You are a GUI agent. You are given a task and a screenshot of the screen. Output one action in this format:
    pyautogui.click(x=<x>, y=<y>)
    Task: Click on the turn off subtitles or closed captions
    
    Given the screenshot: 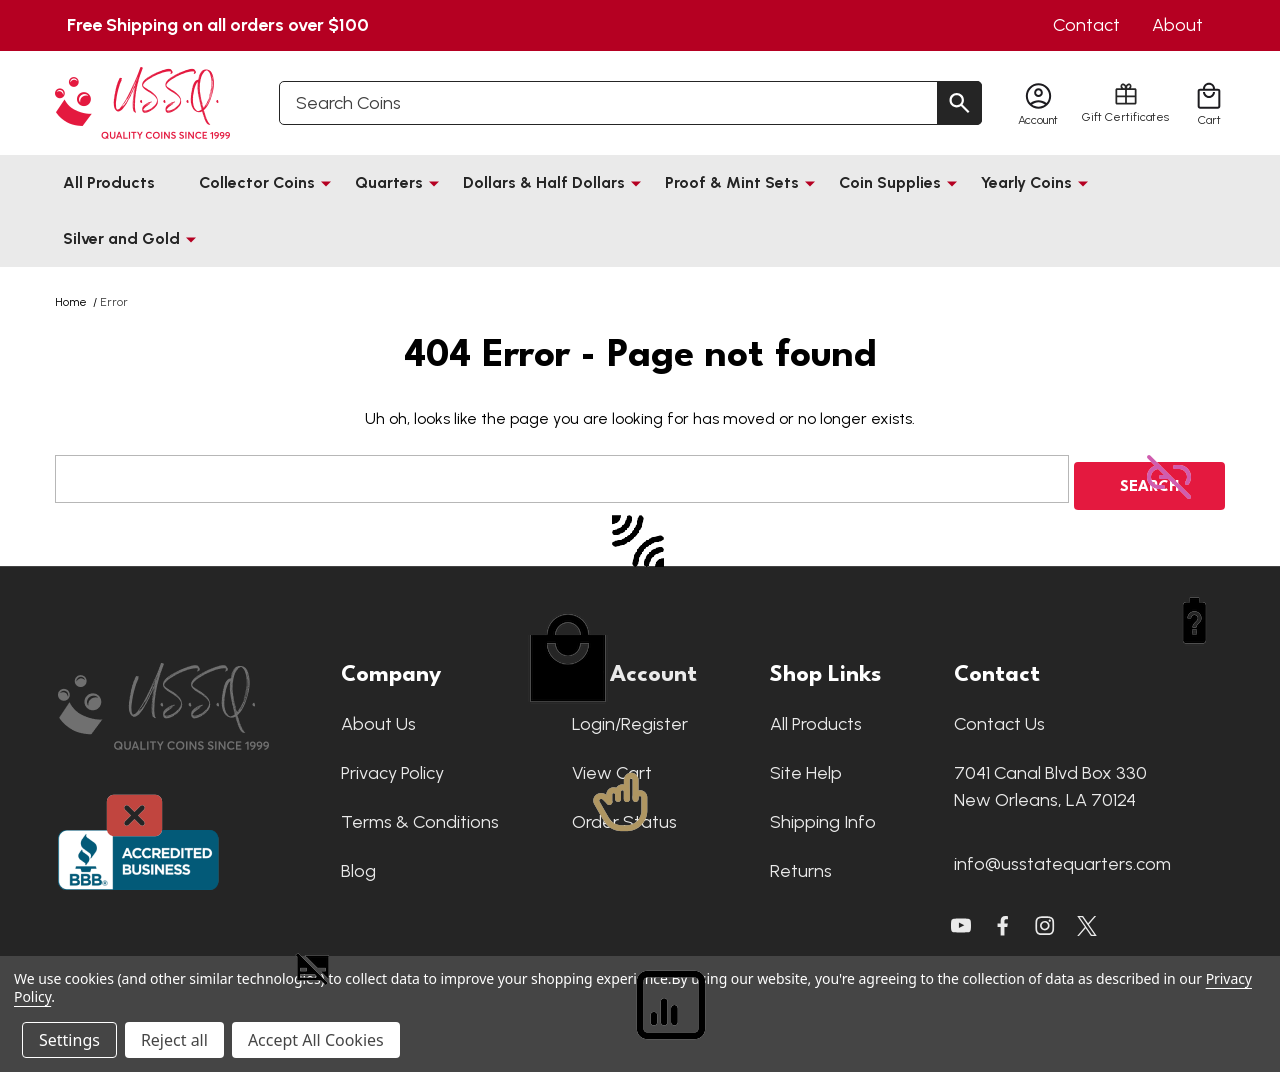 What is the action you would take?
    pyautogui.click(x=313, y=968)
    